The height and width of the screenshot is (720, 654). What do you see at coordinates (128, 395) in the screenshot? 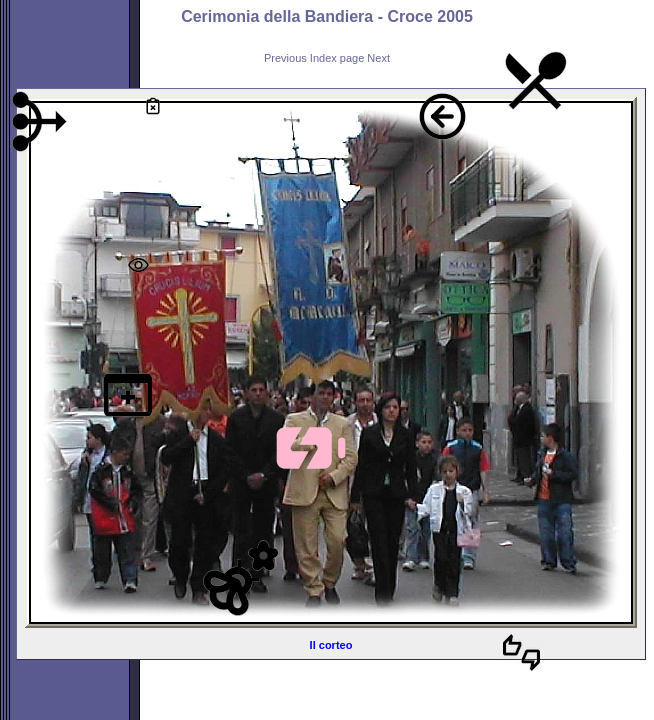
I see `open a new window` at bounding box center [128, 395].